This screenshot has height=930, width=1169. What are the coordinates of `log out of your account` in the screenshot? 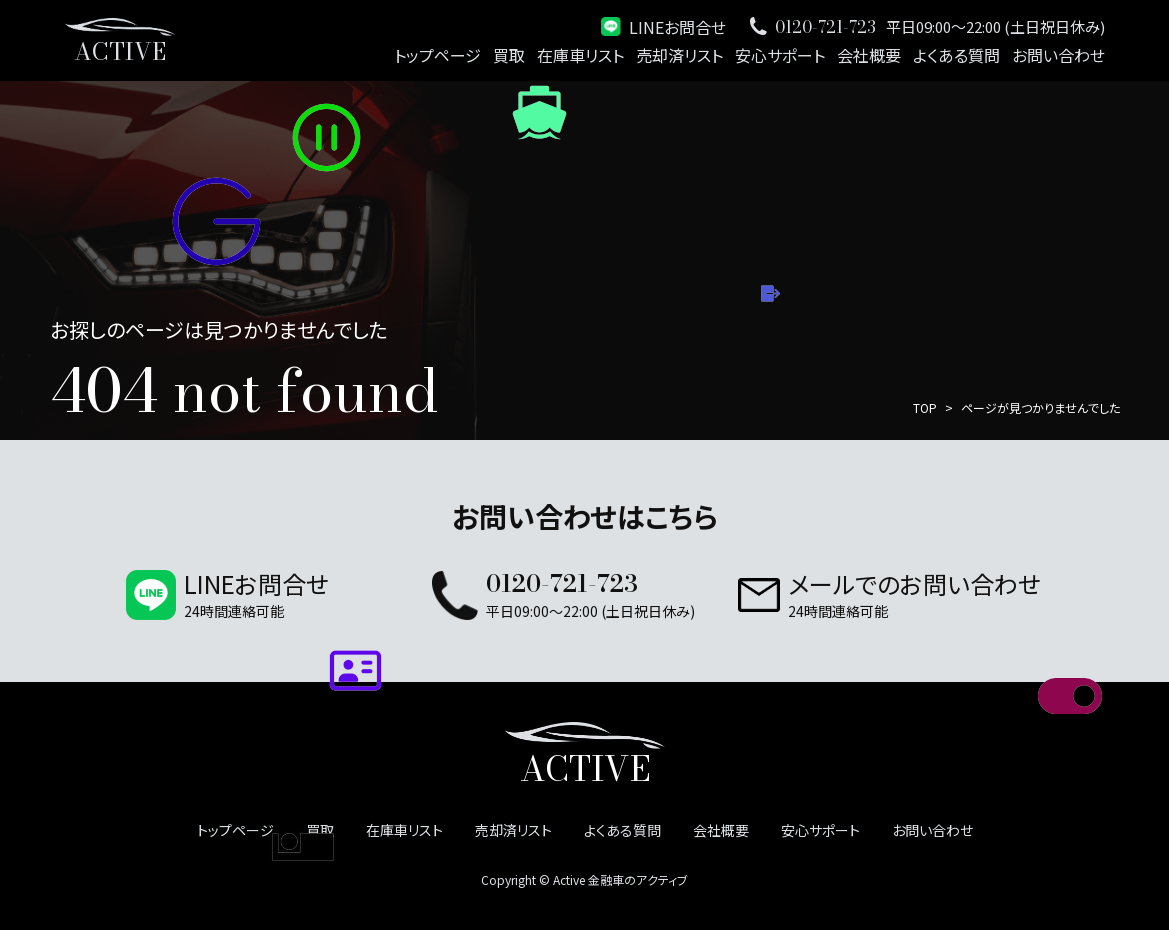 It's located at (770, 293).